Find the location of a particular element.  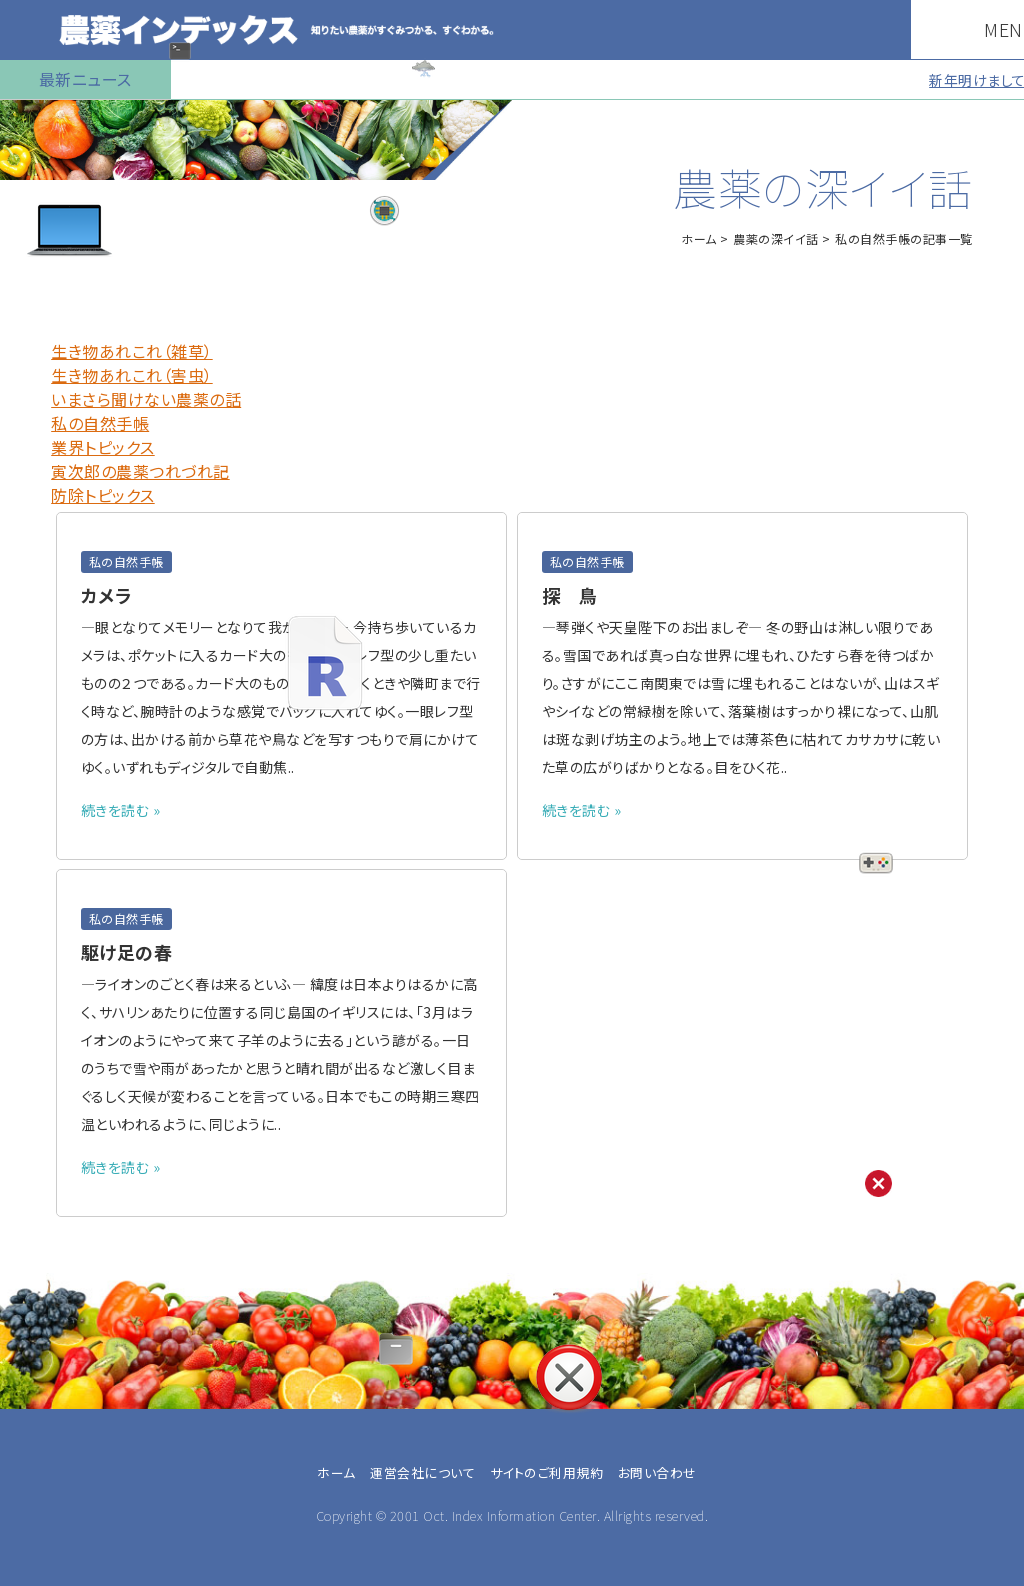

open the terminal application is located at coordinates (180, 51).